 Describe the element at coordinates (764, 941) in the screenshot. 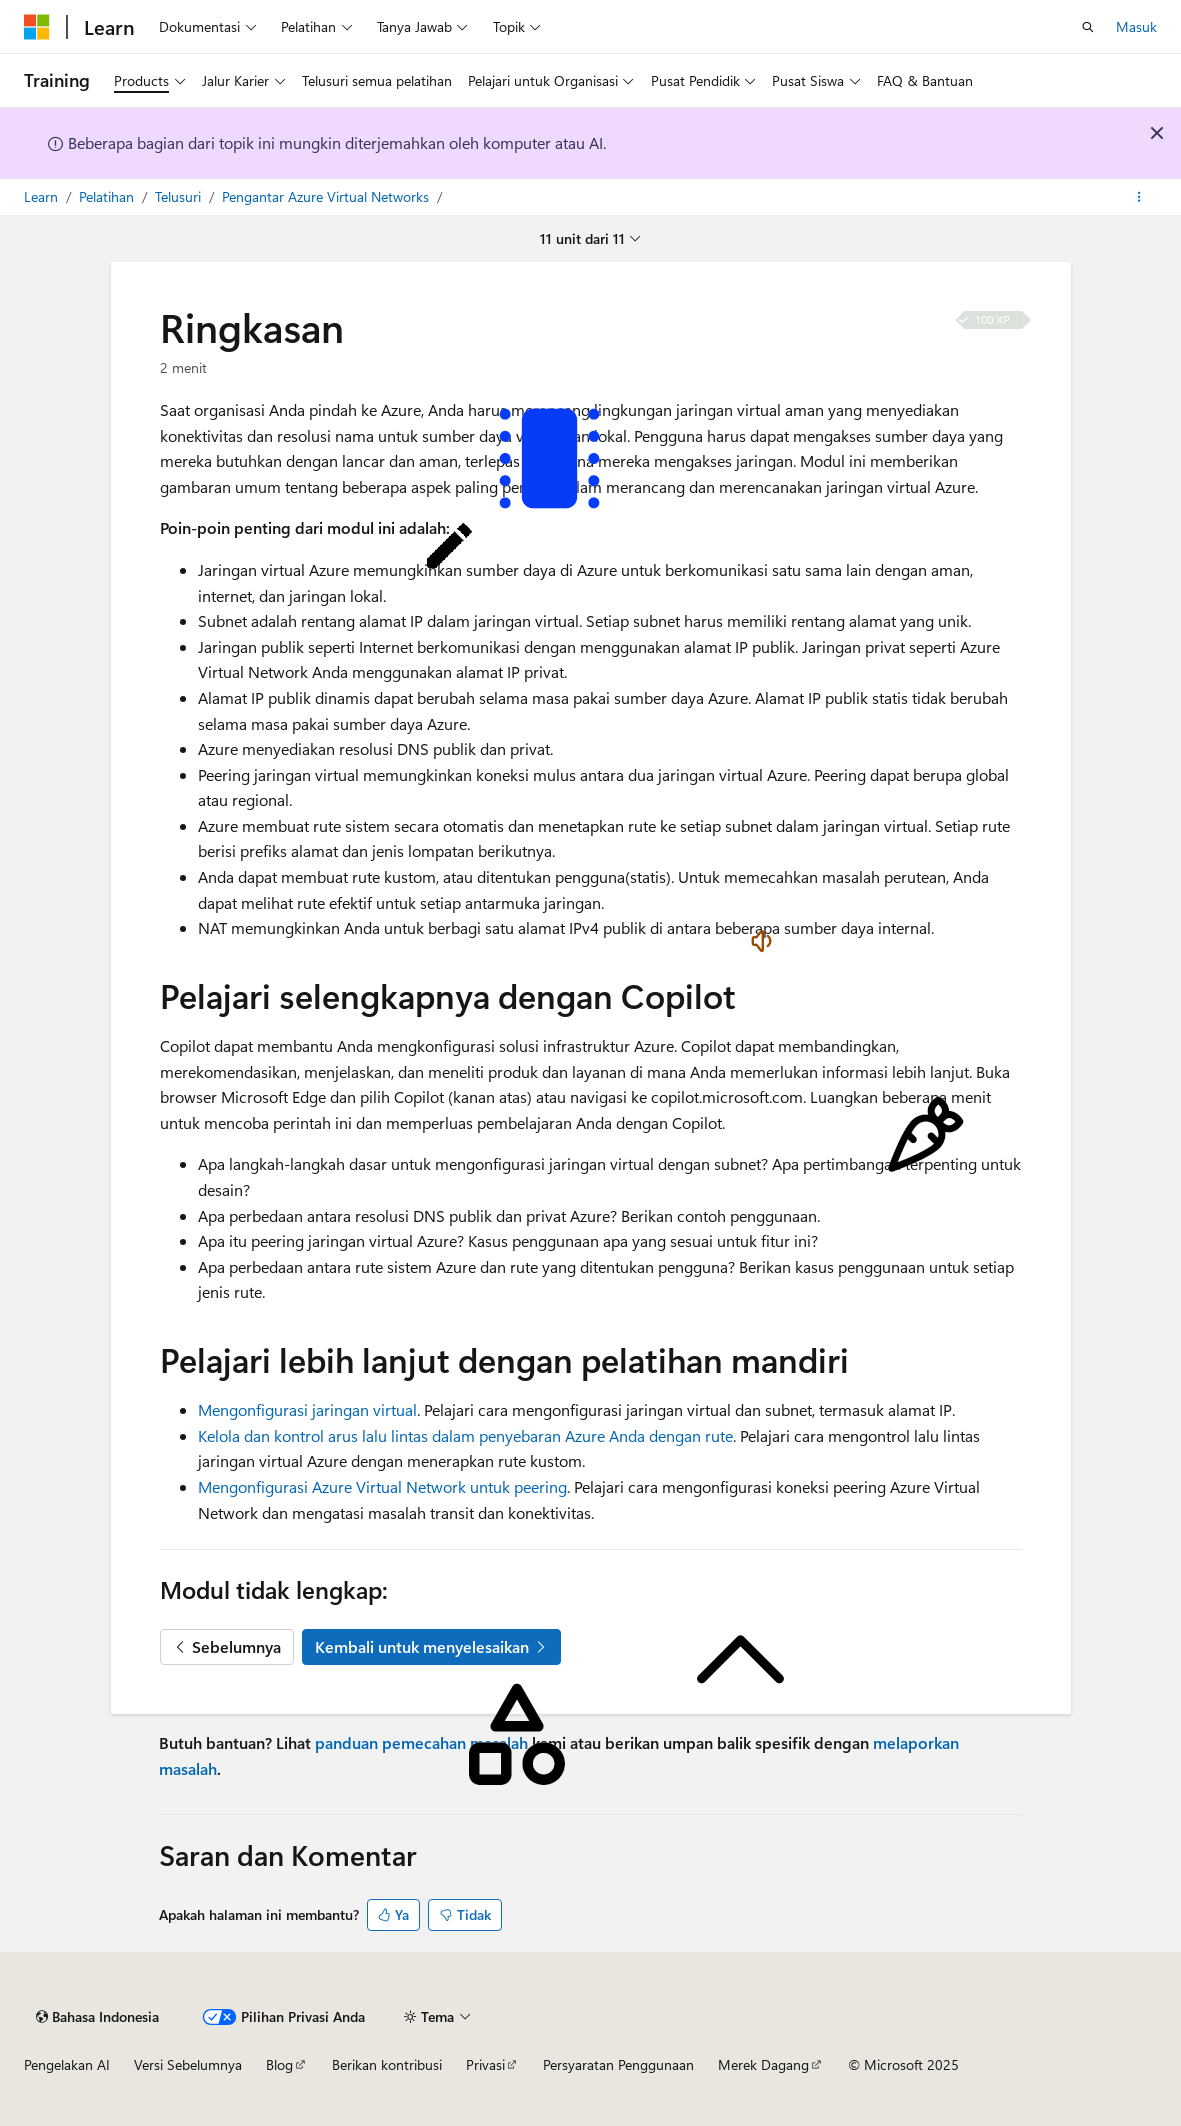

I see `adjust audio volume level` at that location.